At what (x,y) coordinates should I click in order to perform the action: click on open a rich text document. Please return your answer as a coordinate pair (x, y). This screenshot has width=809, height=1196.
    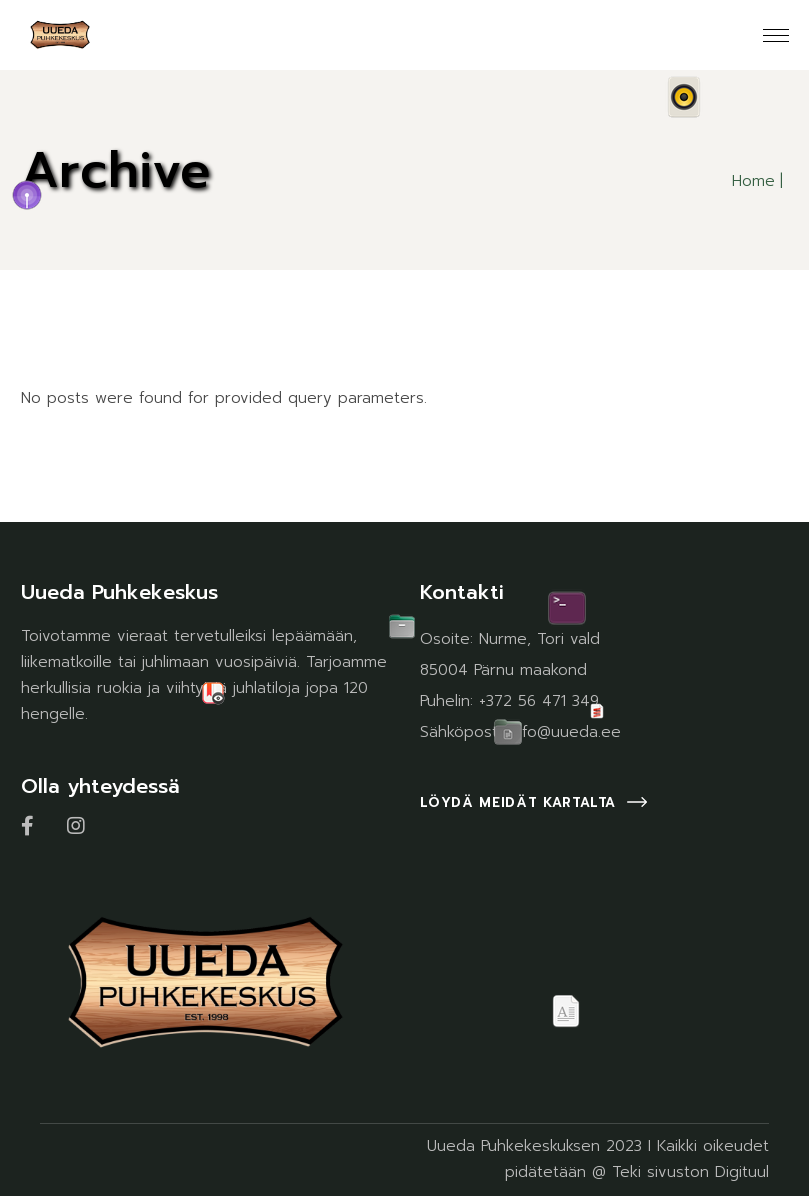
    Looking at the image, I should click on (566, 1011).